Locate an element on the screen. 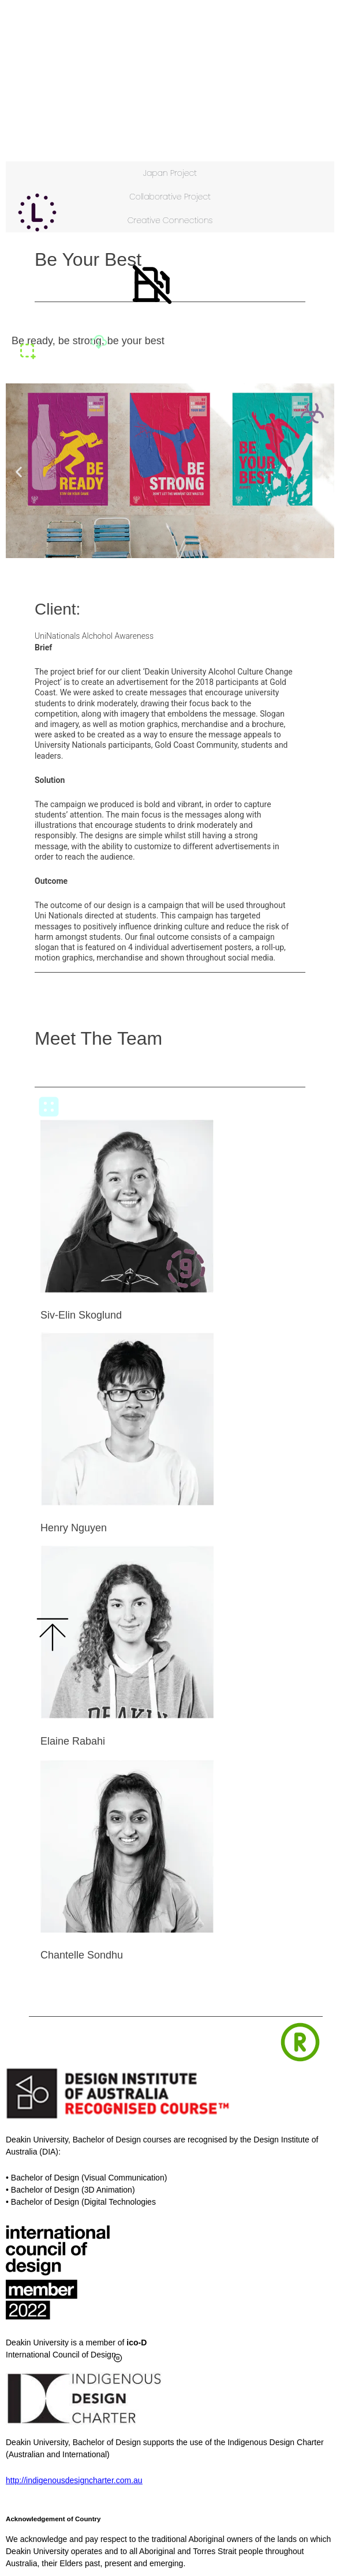 Image resolution: width=340 pixels, height=2576 pixels. take a screenshot of the current screen is located at coordinates (27, 351).